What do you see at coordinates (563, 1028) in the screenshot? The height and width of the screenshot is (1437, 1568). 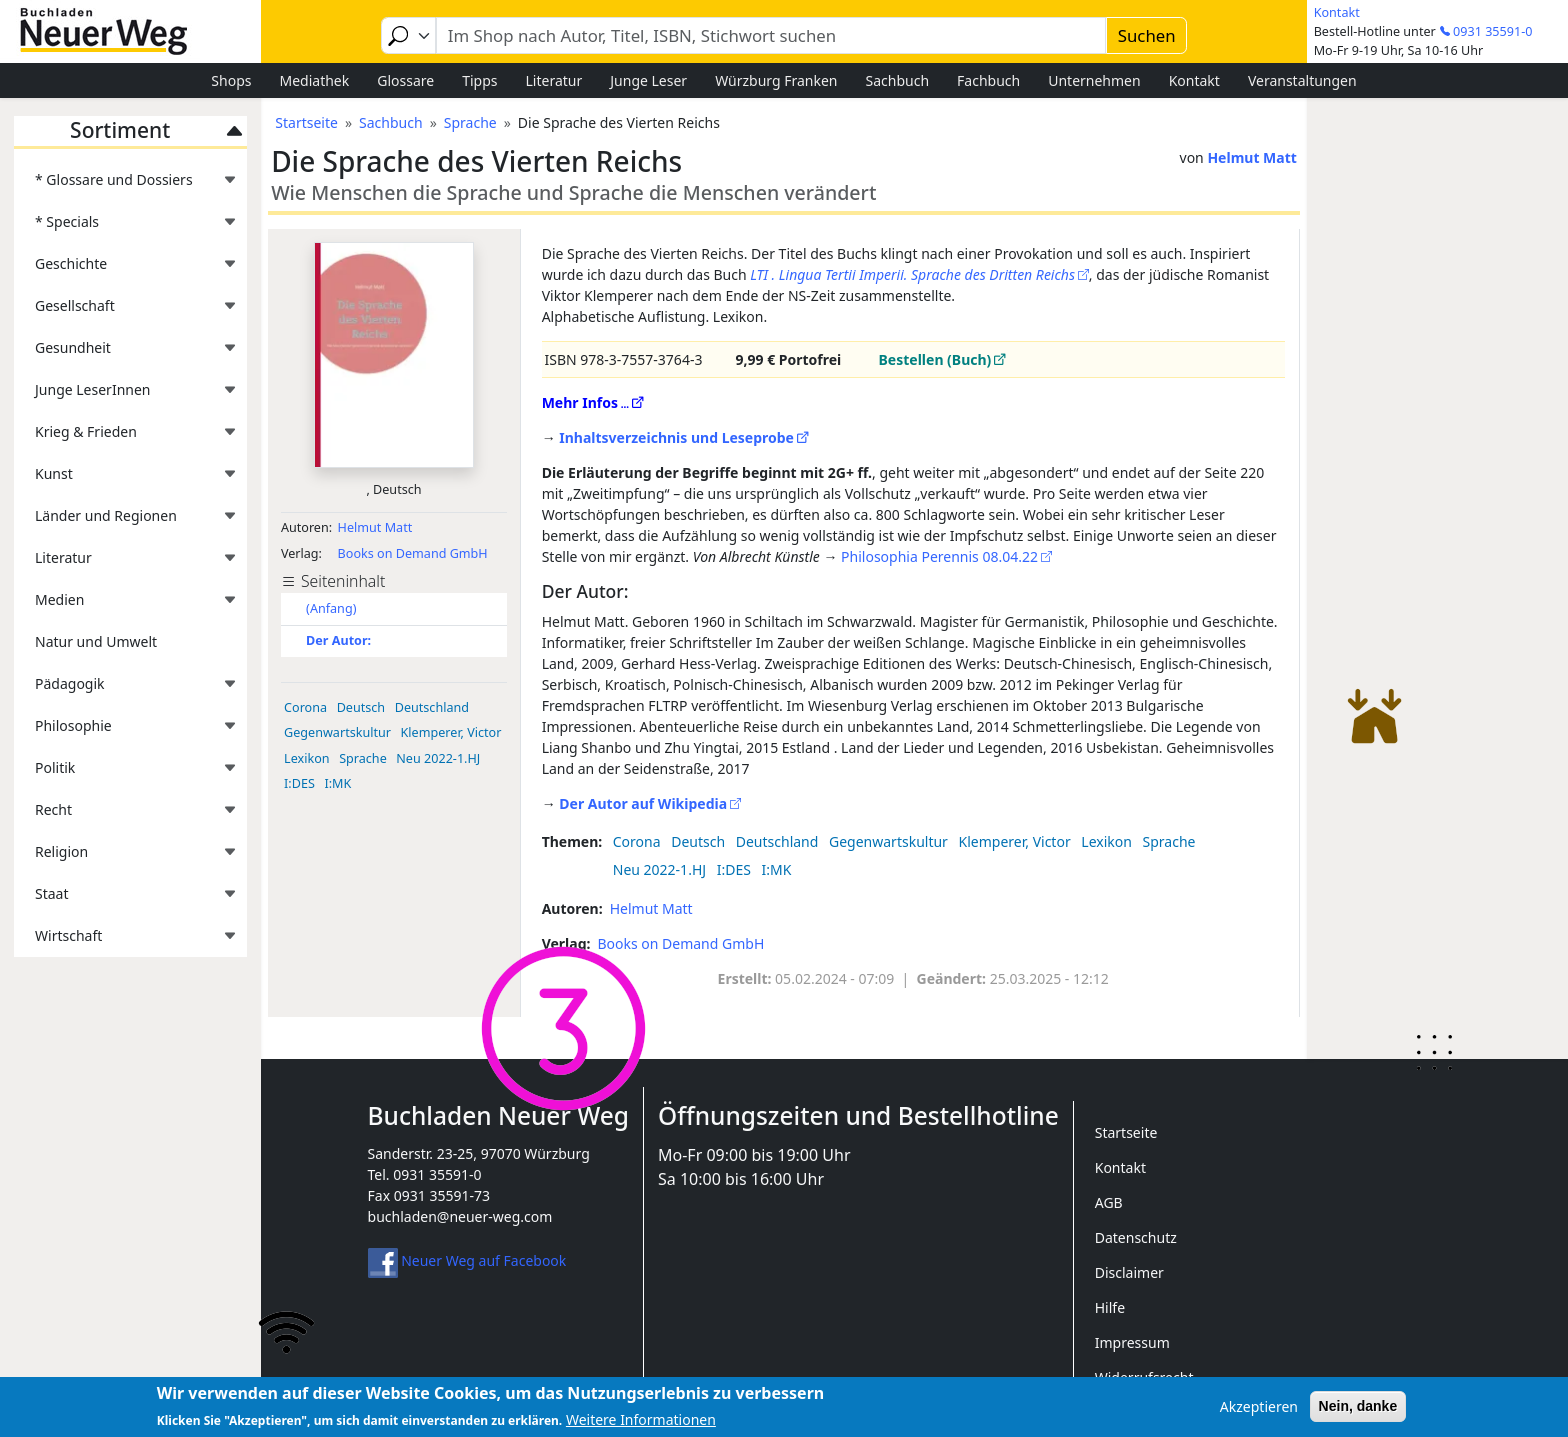 I see `step 3 in a multi-step process` at bounding box center [563, 1028].